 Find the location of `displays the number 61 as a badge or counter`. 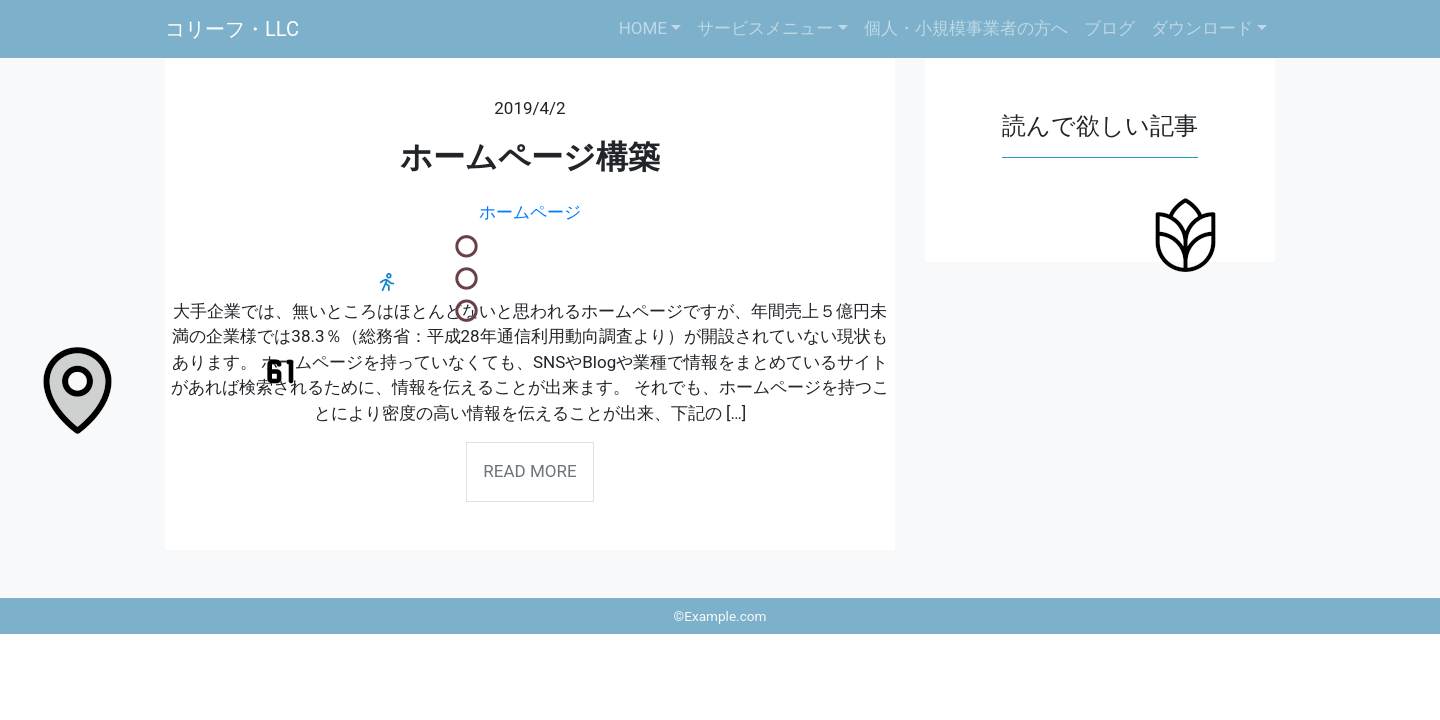

displays the number 61 as a badge or counter is located at coordinates (281, 371).